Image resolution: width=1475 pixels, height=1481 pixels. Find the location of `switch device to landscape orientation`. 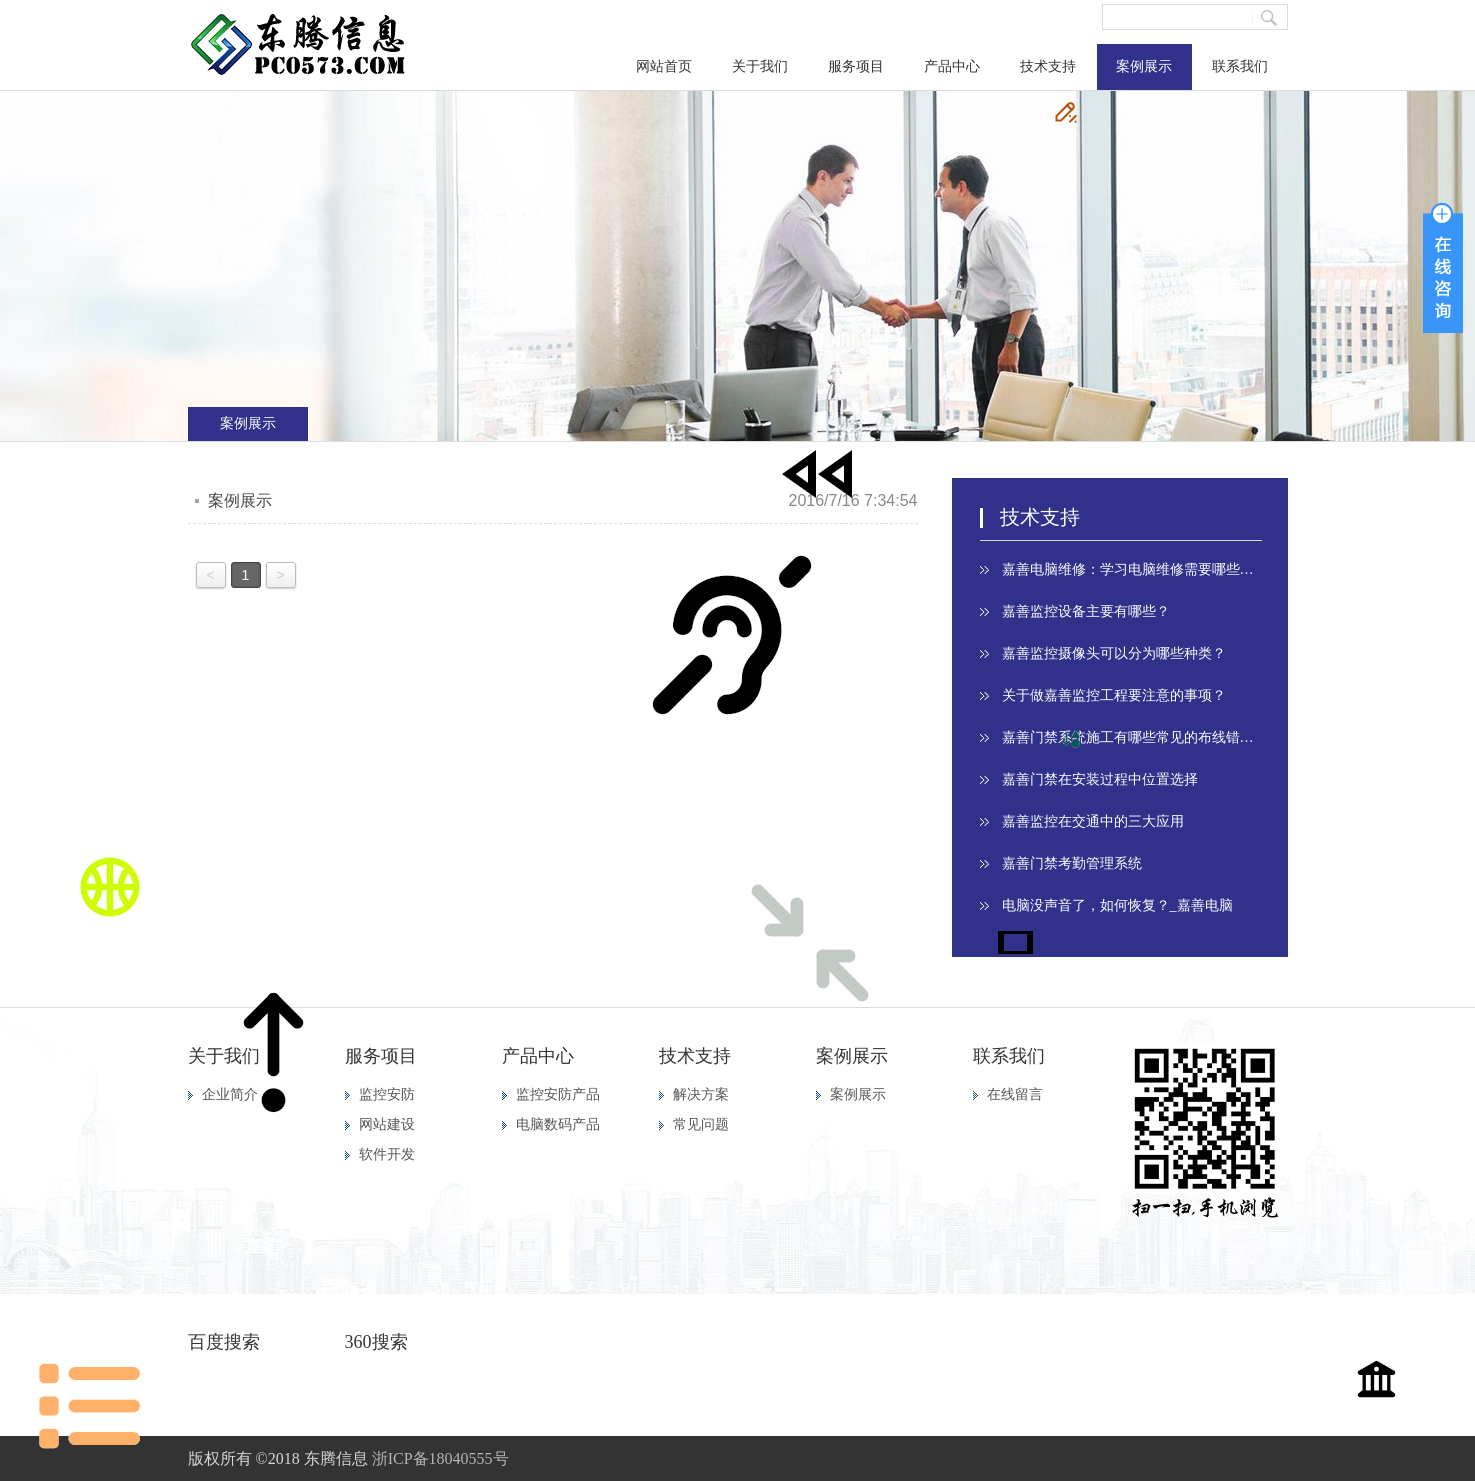

switch device to landscape orientation is located at coordinates (1015, 942).